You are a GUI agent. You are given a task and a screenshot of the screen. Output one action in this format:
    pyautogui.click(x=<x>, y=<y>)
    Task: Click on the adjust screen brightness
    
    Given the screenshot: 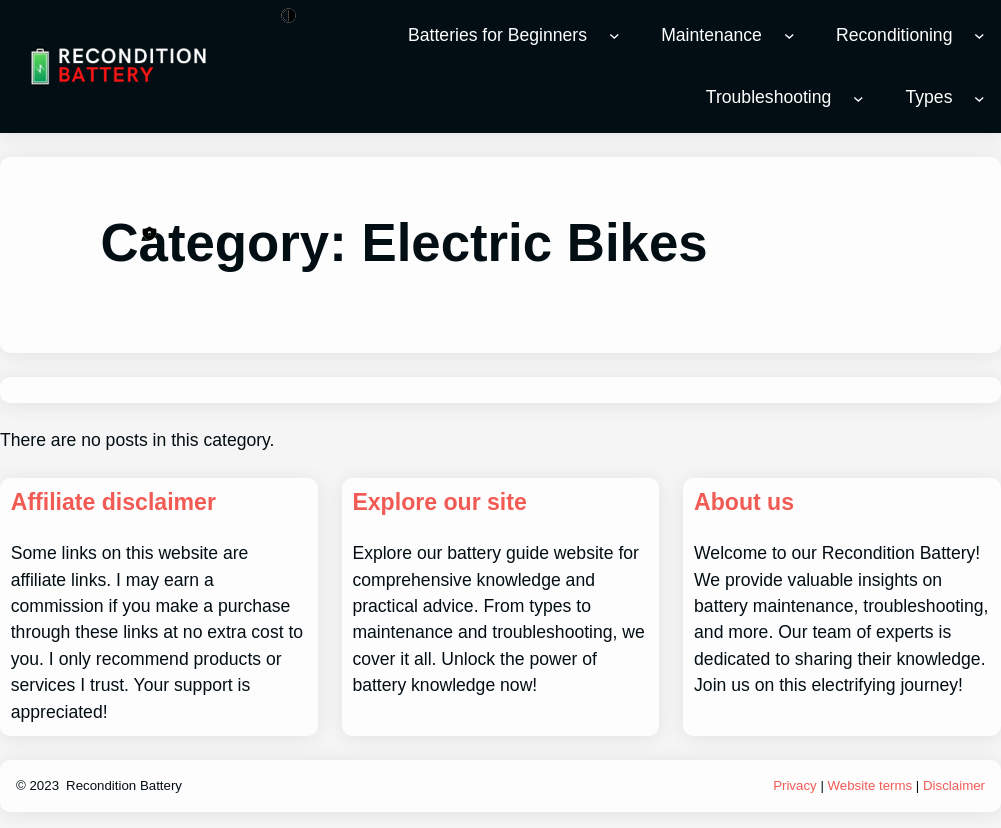 What is the action you would take?
    pyautogui.click(x=288, y=15)
    